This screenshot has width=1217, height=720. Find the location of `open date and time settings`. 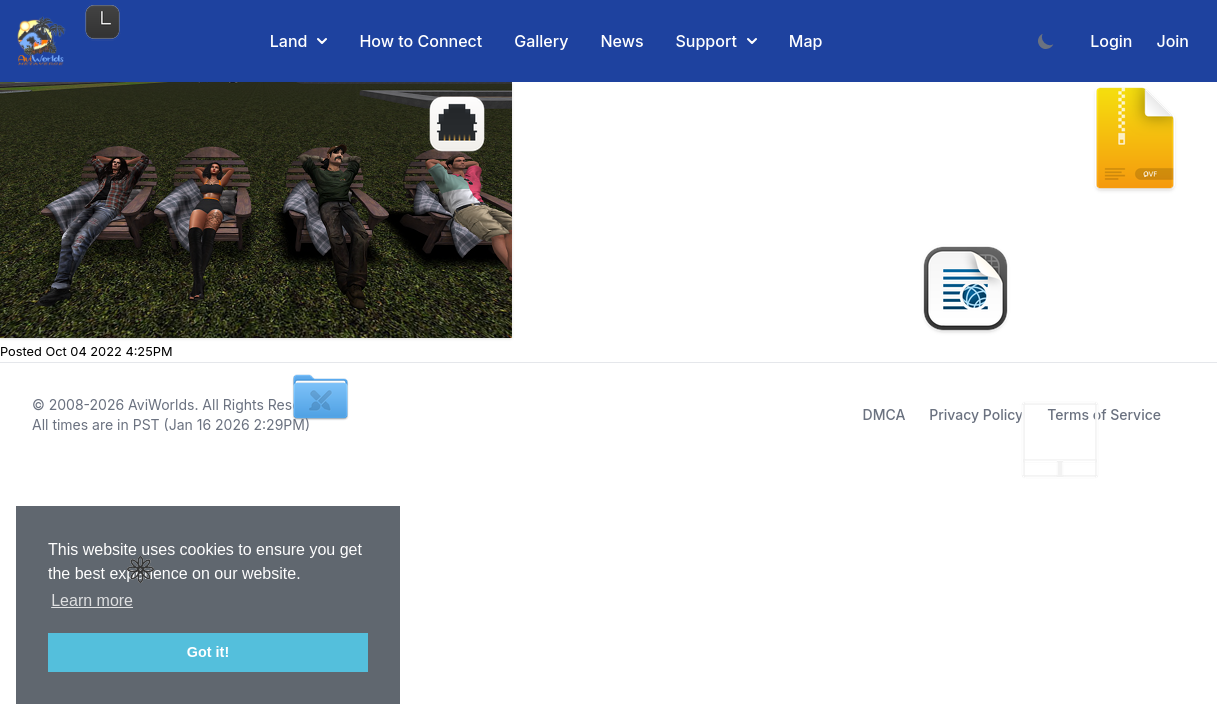

open date and time settings is located at coordinates (102, 22).